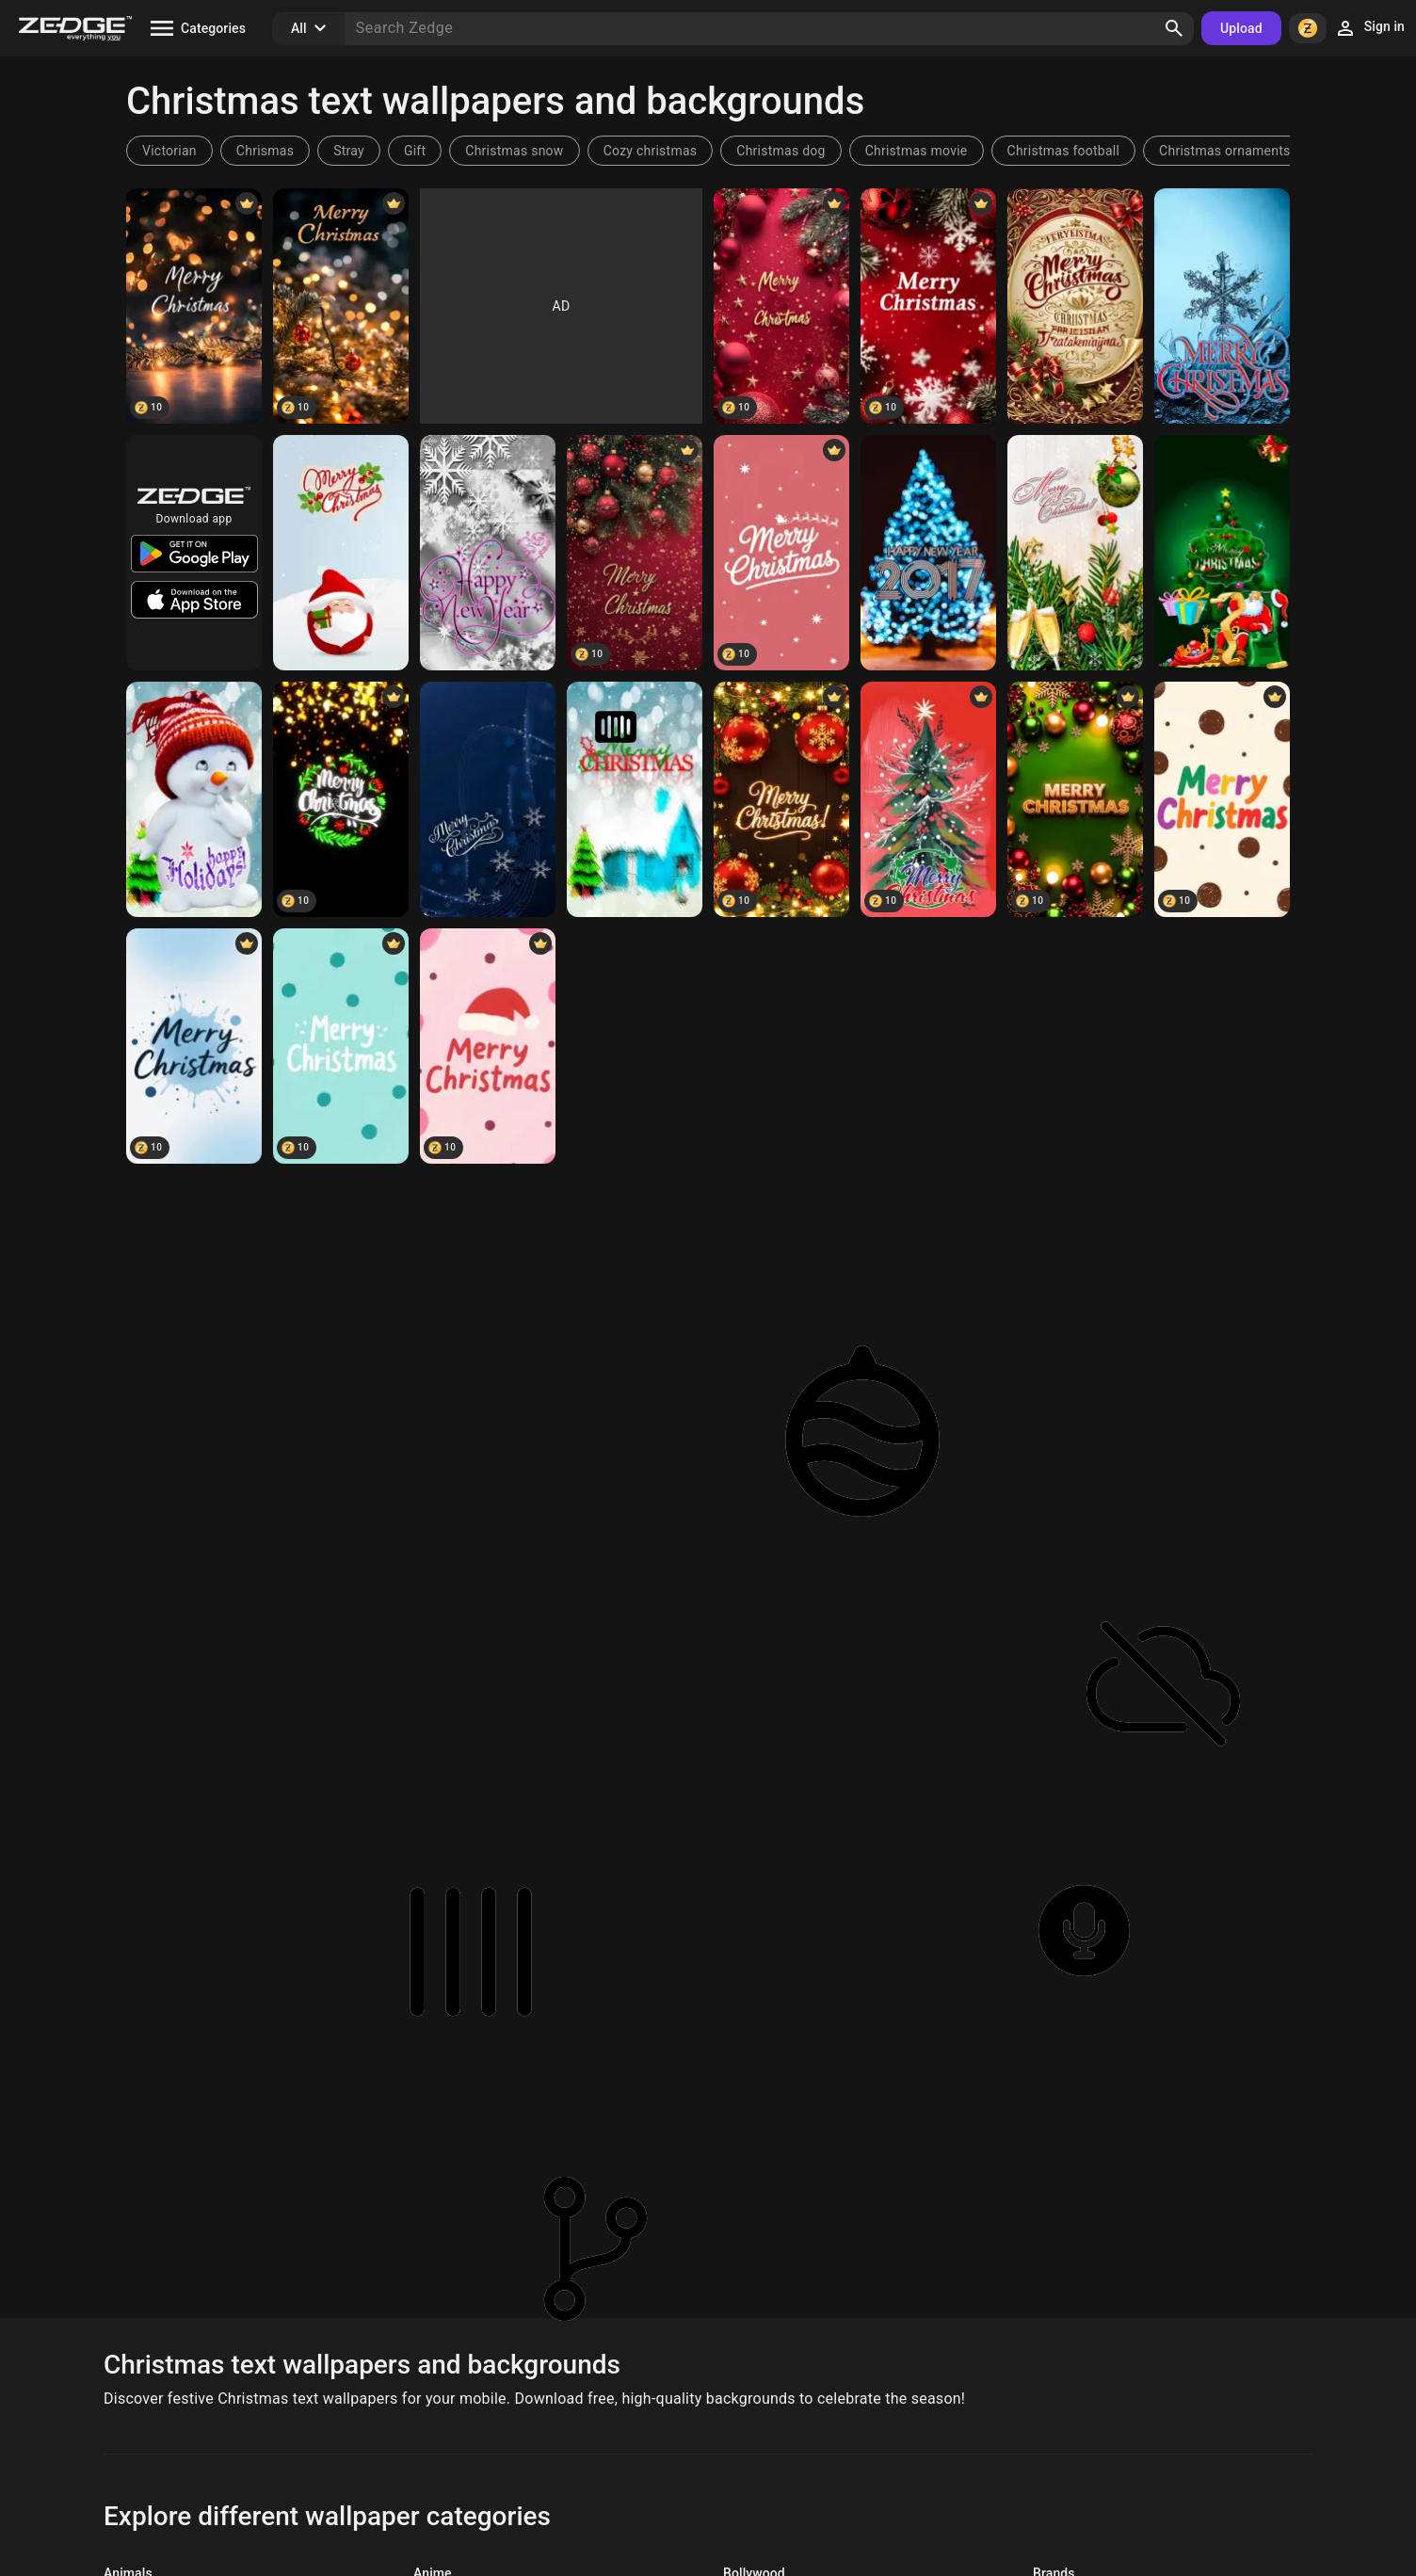  Describe the element at coordinates (1163, 1683) in the screenshot. I see `indicates cloud storage is unavailable` at that location.